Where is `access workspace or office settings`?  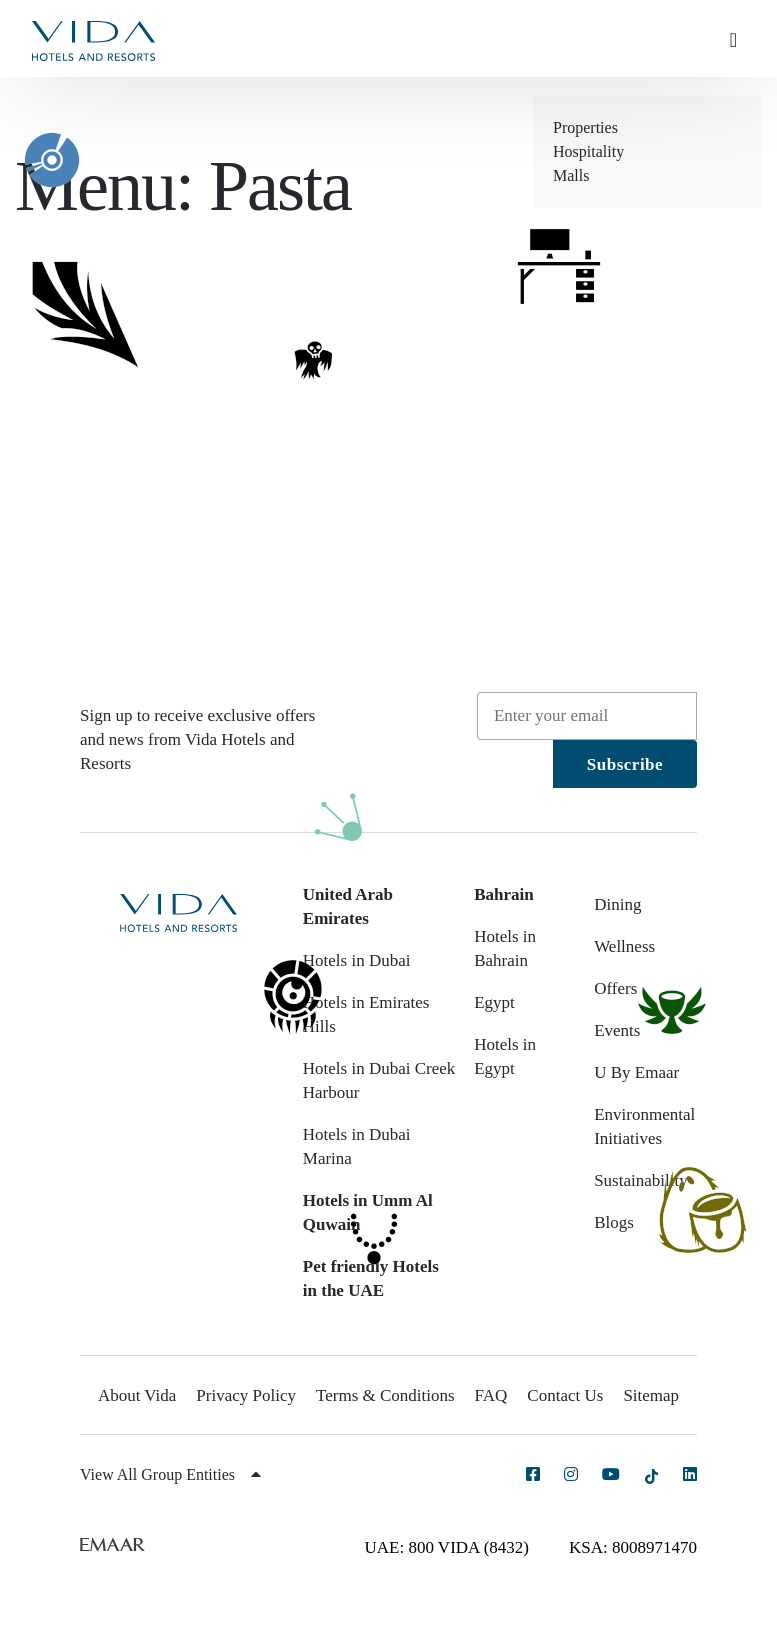
access workspace or office settings is located at coordinates (559, 258).